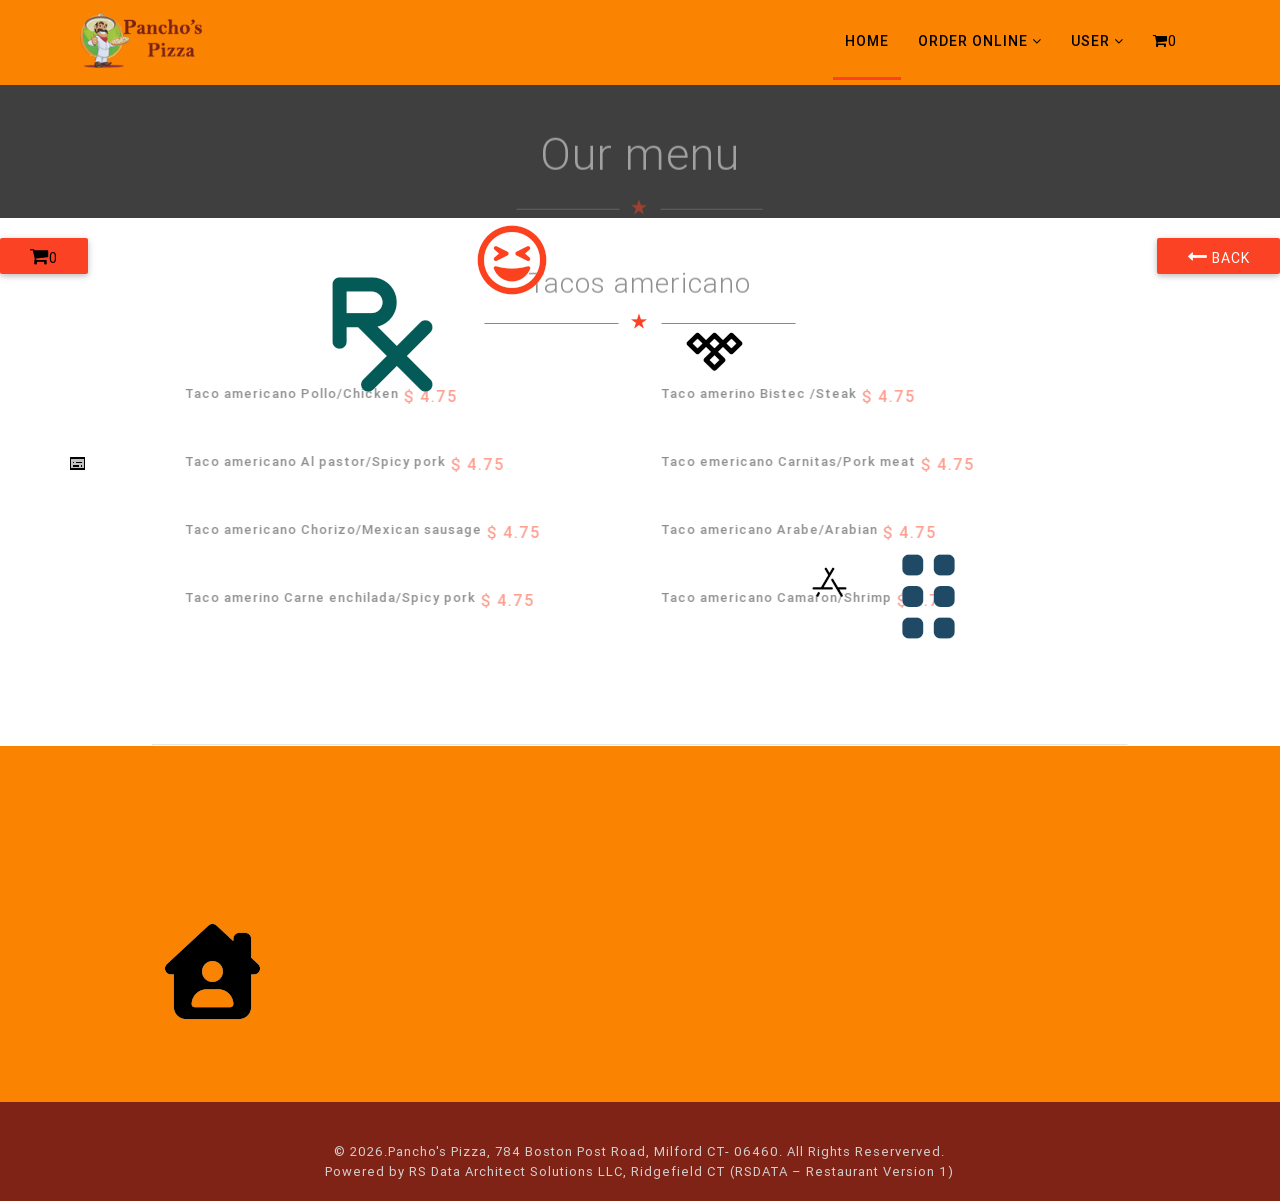 This screenshot has width=1280, height=1201. What do you see at coordinates (928, 596) in the screenshot?
I see `drag to reorder items vertically` at bounding box center [928, 596].